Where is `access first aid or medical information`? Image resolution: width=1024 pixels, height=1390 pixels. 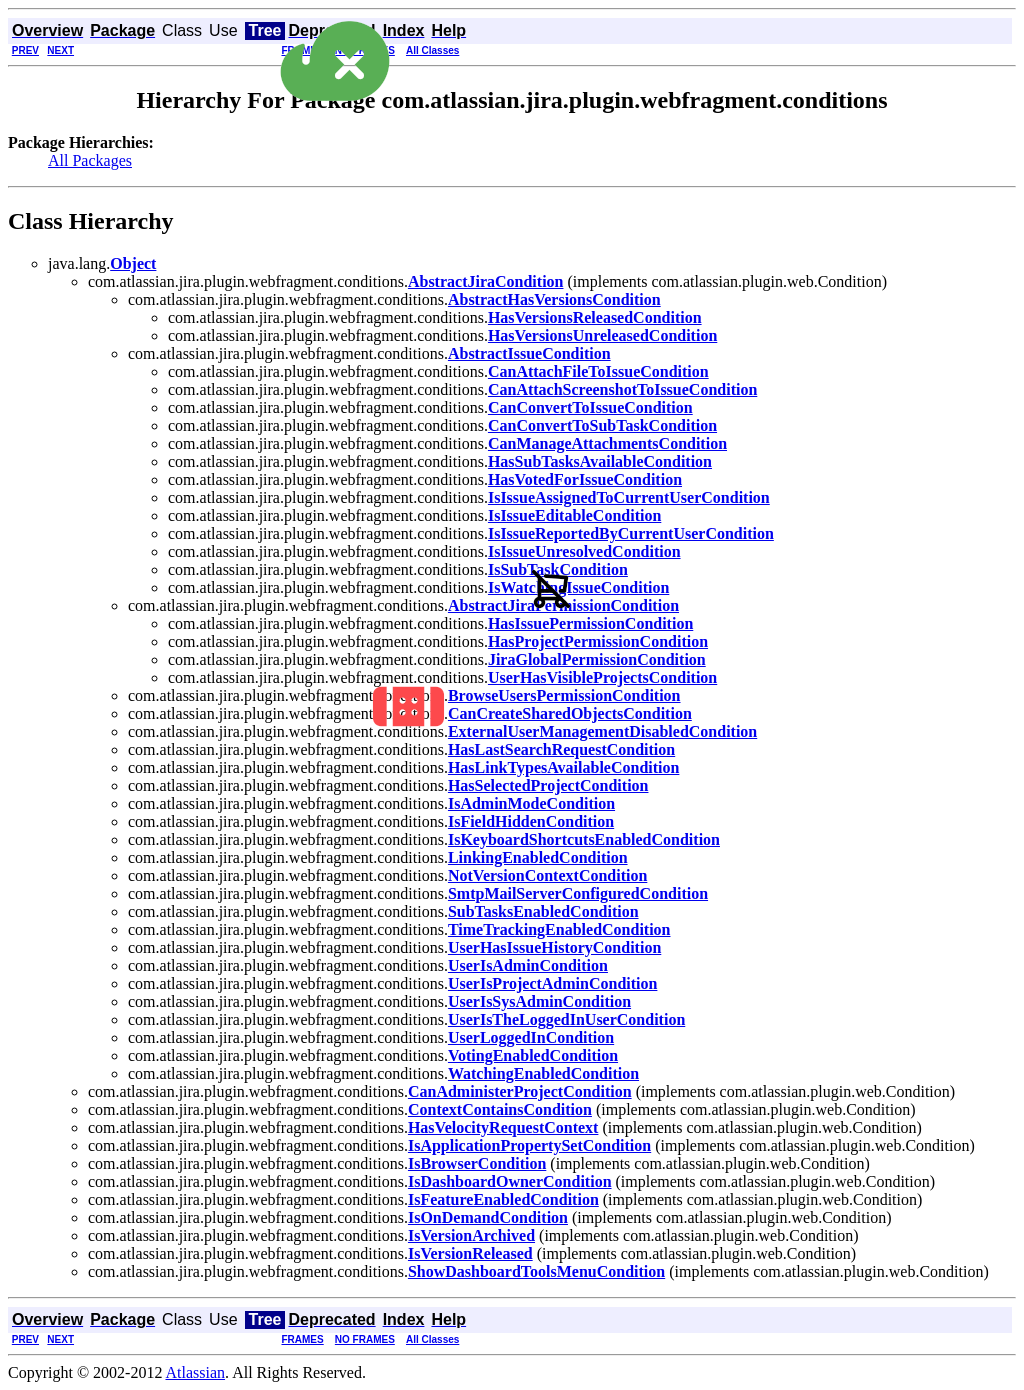 access first aid or medical information is located at coordinates (408, 706).